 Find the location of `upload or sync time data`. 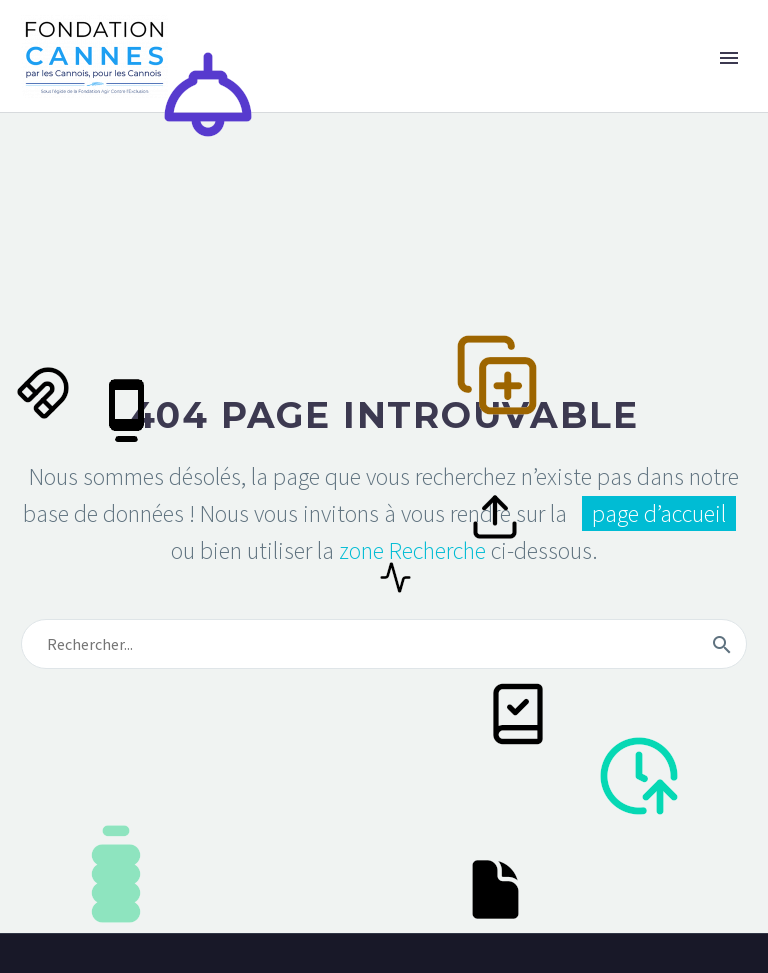

upload or sync time data is located at coordinates (639, 776).